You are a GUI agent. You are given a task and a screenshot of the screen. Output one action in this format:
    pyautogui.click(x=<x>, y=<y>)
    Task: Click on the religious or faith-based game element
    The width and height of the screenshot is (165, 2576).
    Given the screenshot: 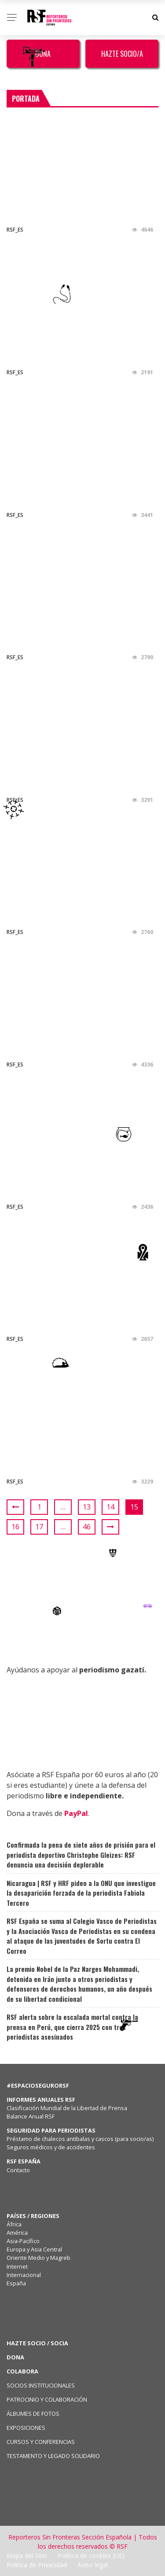 What is the action you would take?
    pyautogui.click(x=143, y=1252)
    